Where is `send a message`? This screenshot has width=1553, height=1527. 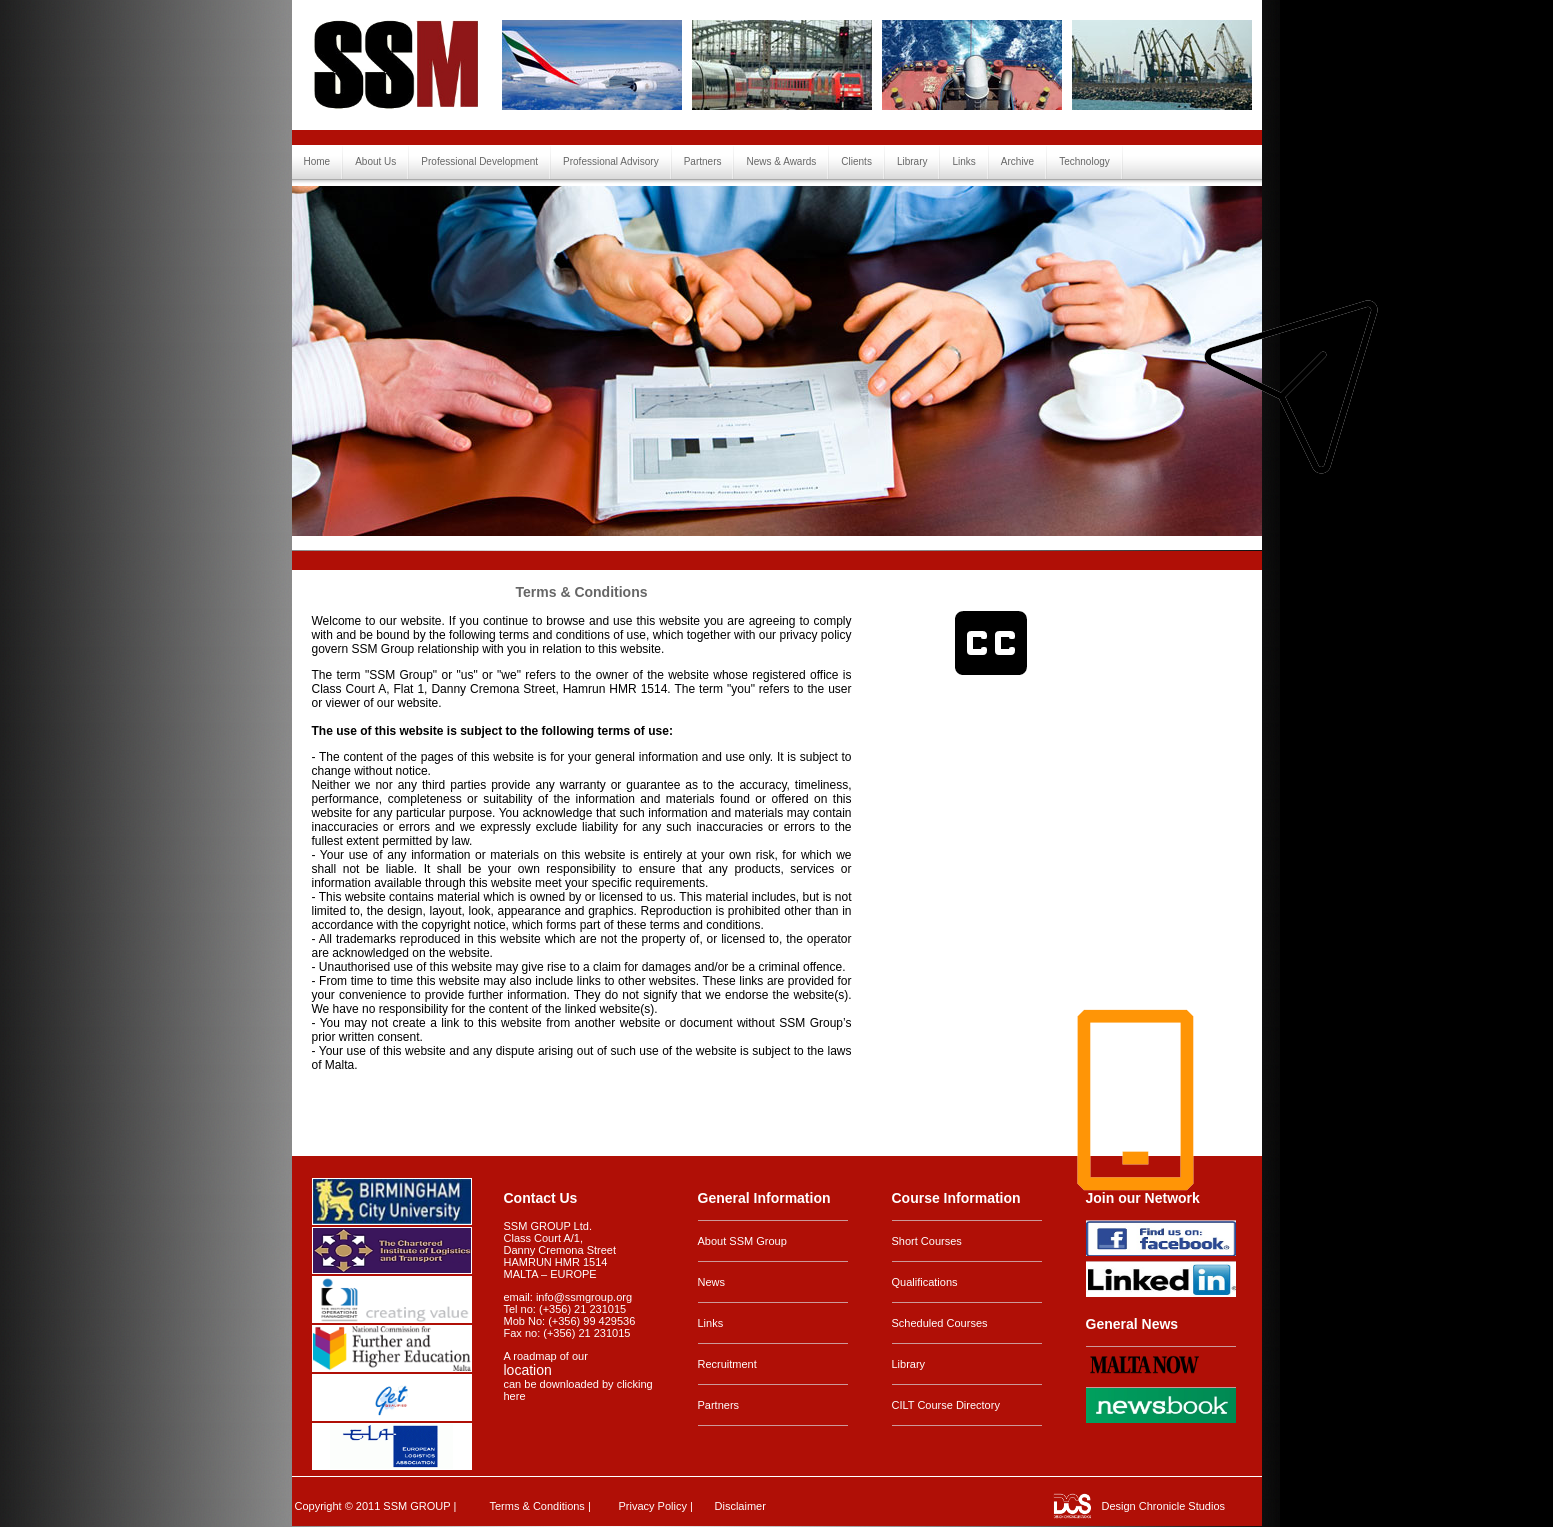
send a message is located at coordinates (1297, 380).